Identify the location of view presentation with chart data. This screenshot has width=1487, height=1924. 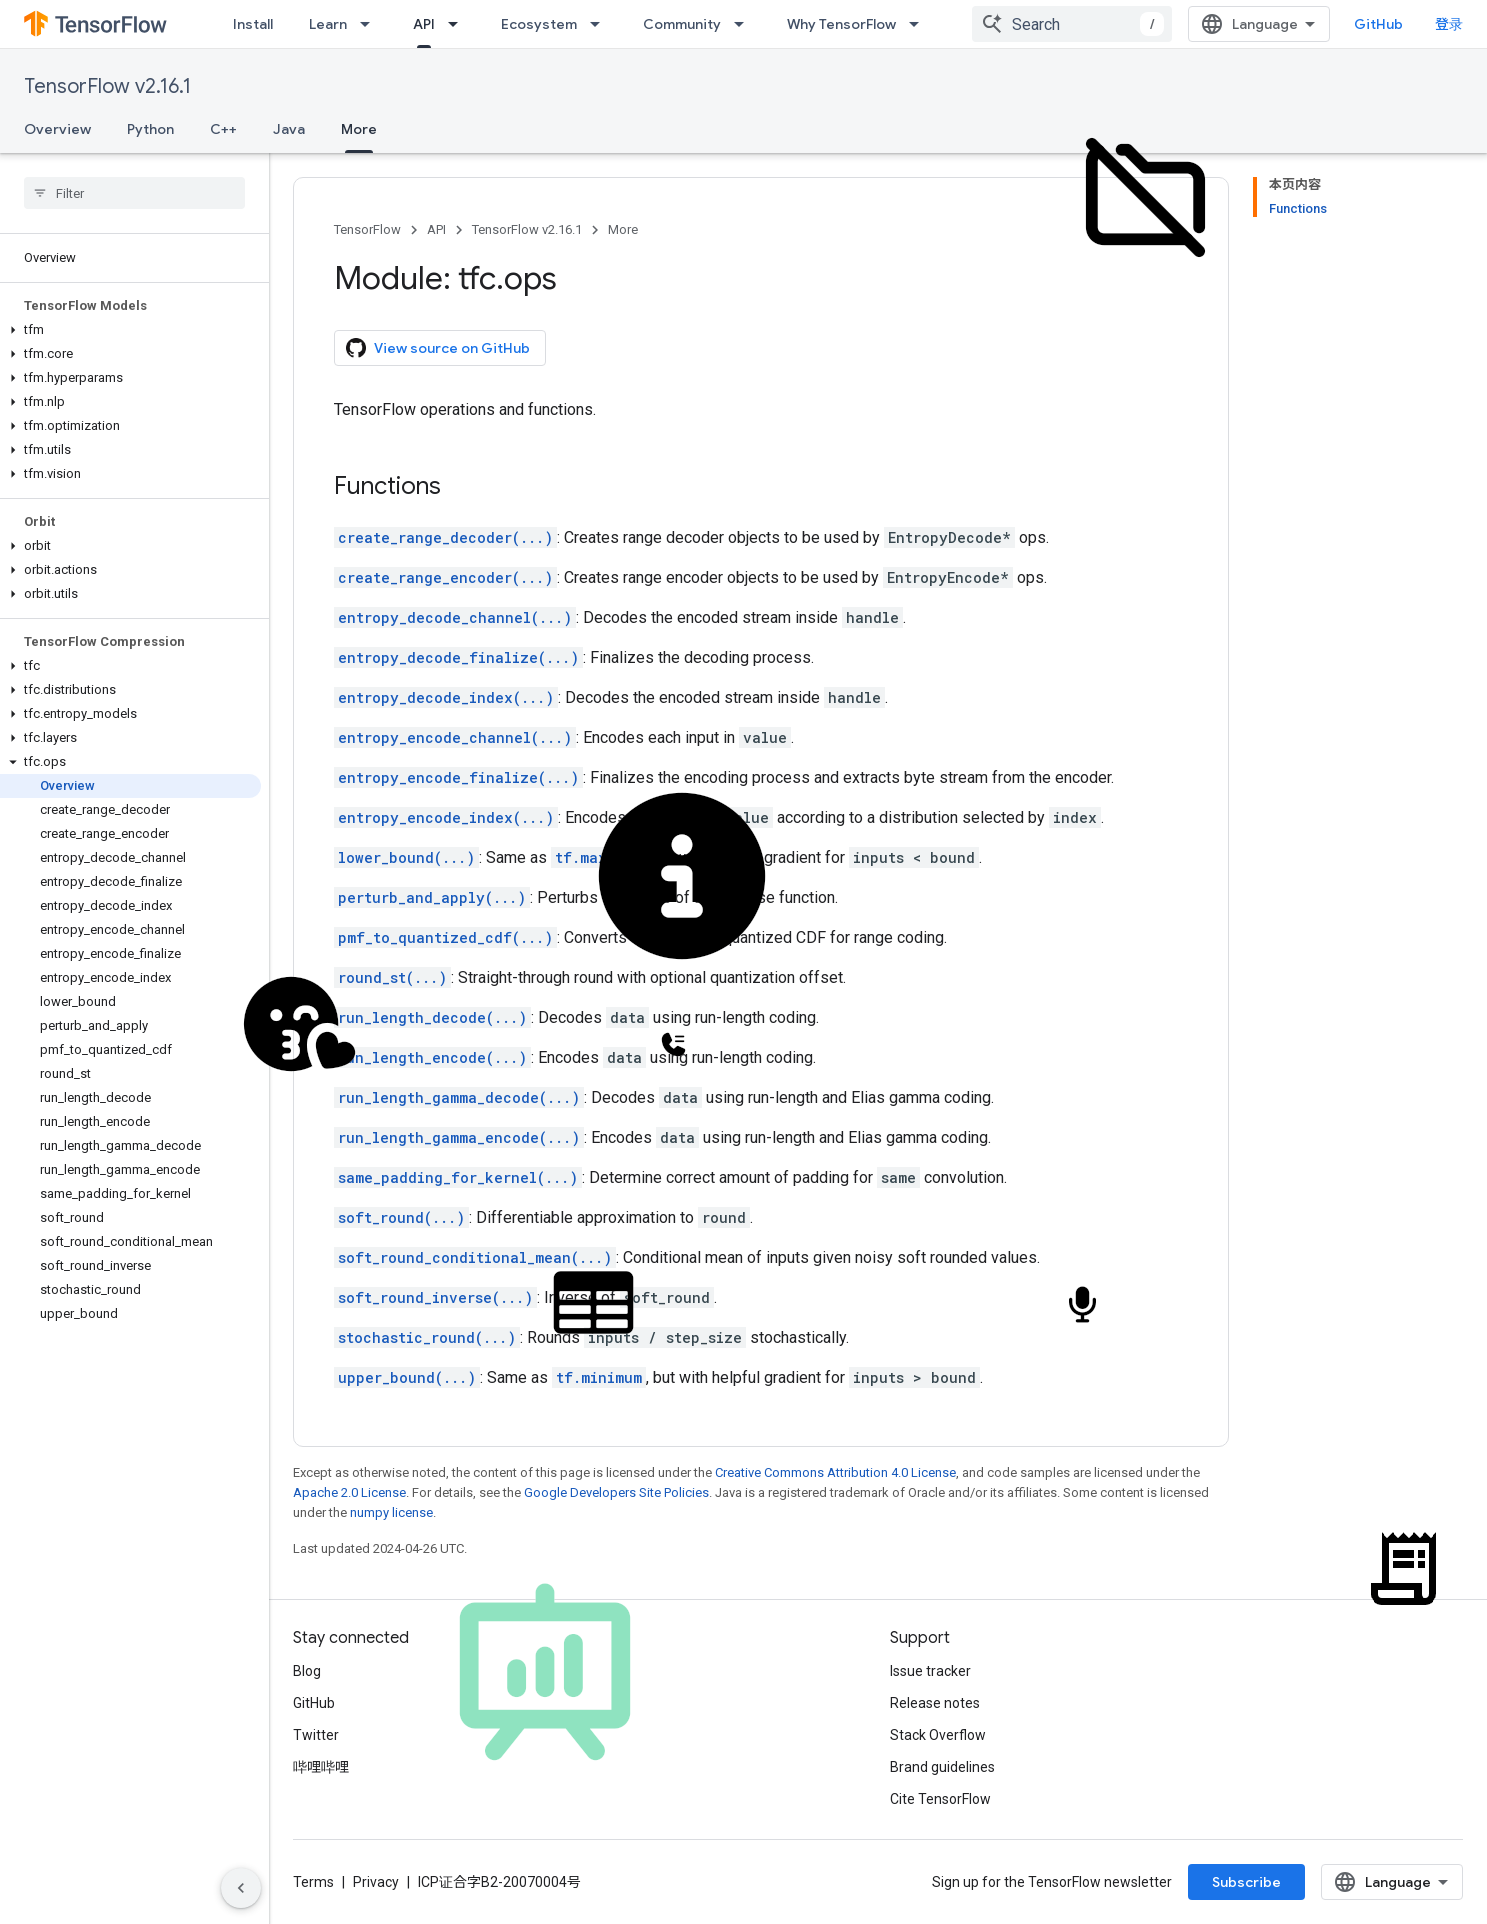
(545, 1675).